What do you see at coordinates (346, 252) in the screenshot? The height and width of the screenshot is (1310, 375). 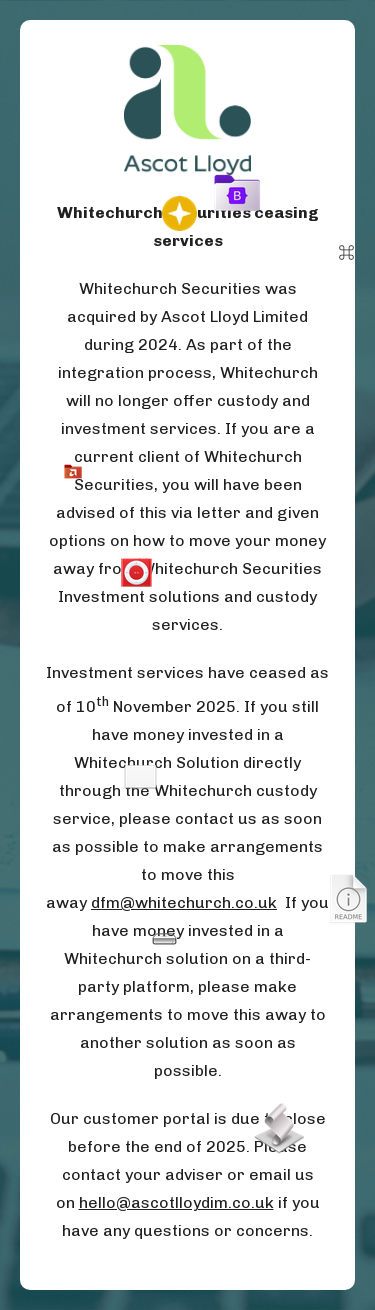 I see `access keyboard shortcut settings` at bounding box center [346, 252].